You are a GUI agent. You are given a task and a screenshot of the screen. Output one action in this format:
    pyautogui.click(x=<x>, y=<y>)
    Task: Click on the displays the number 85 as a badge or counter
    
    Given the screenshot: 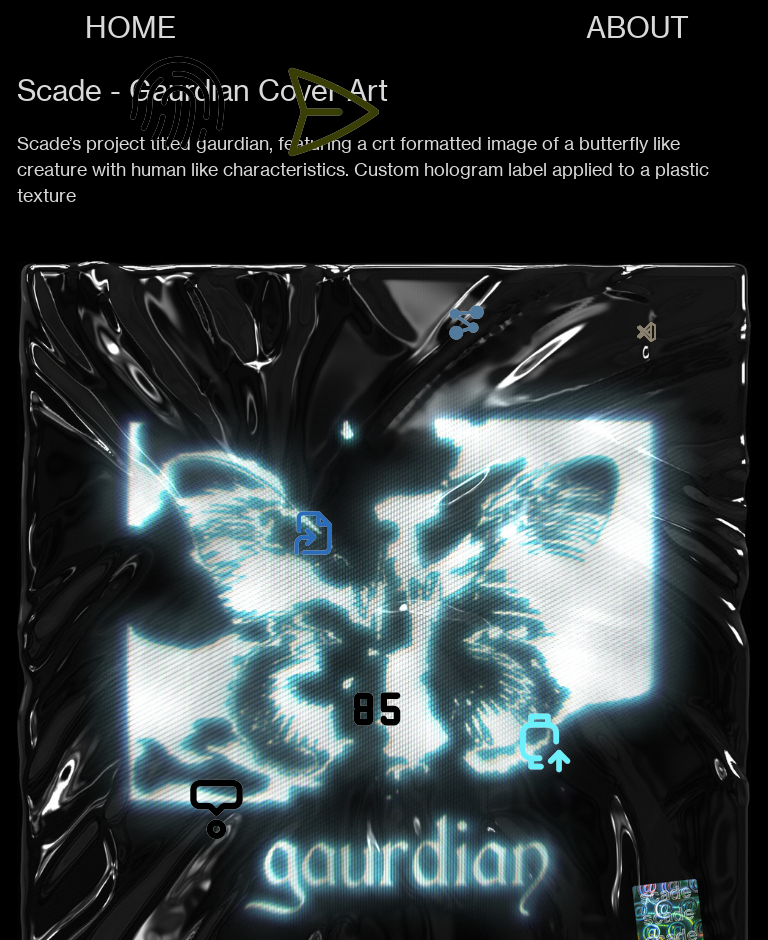 What is the action you would take?
    pyautogui.click(x=377, y=709)
    